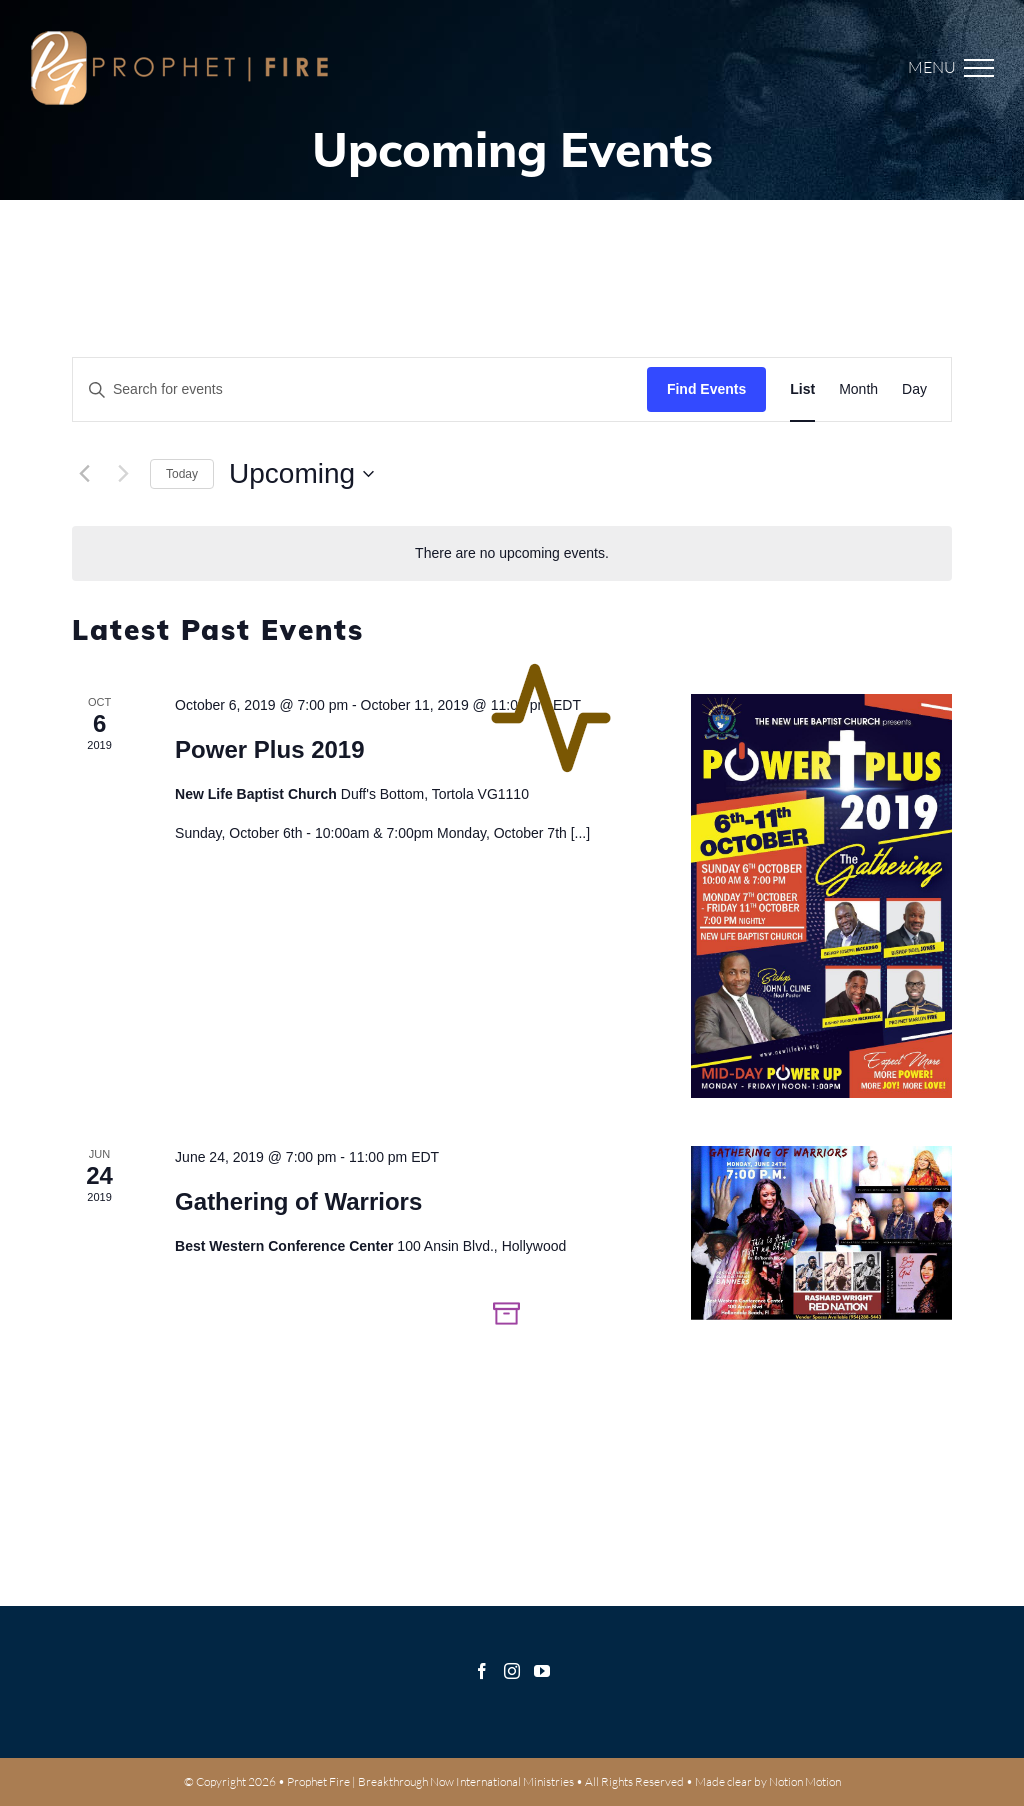 The width and height of the screenshot is (1024, 1806). I want to click on view activity or health metrics, so click(551, 718).